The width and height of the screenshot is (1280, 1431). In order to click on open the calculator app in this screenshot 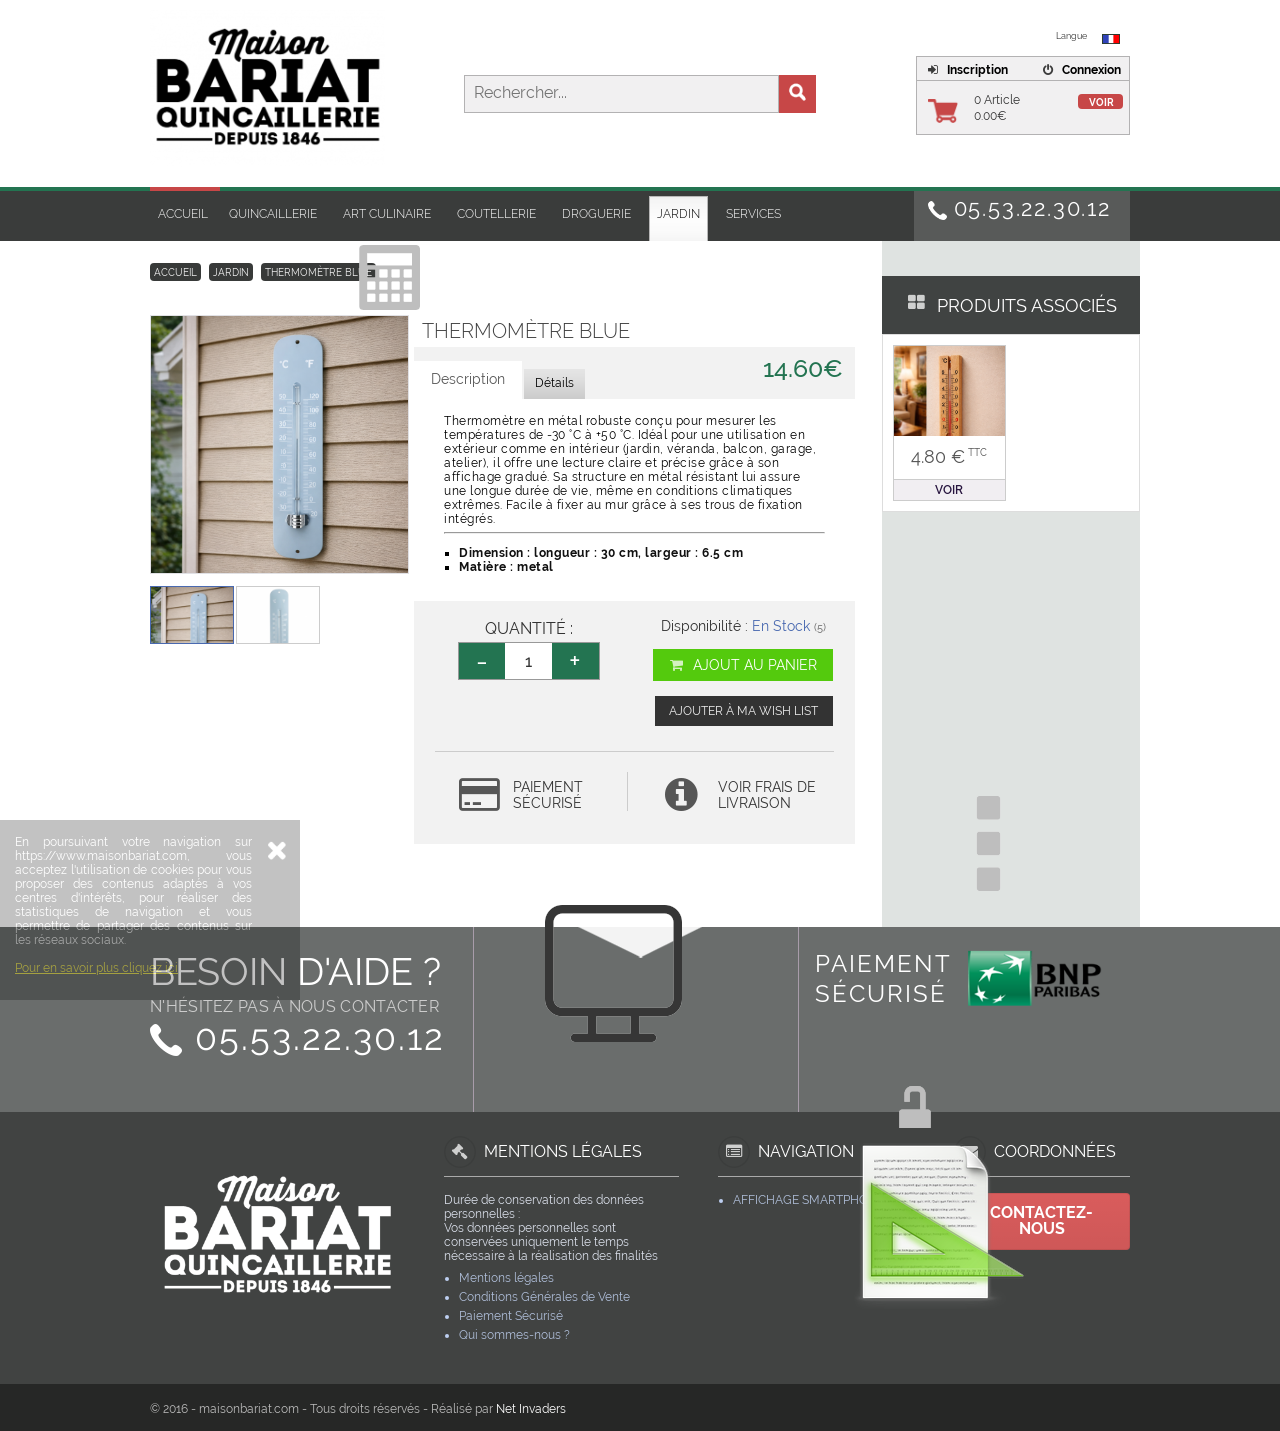, I will do `click(387, 277)`.